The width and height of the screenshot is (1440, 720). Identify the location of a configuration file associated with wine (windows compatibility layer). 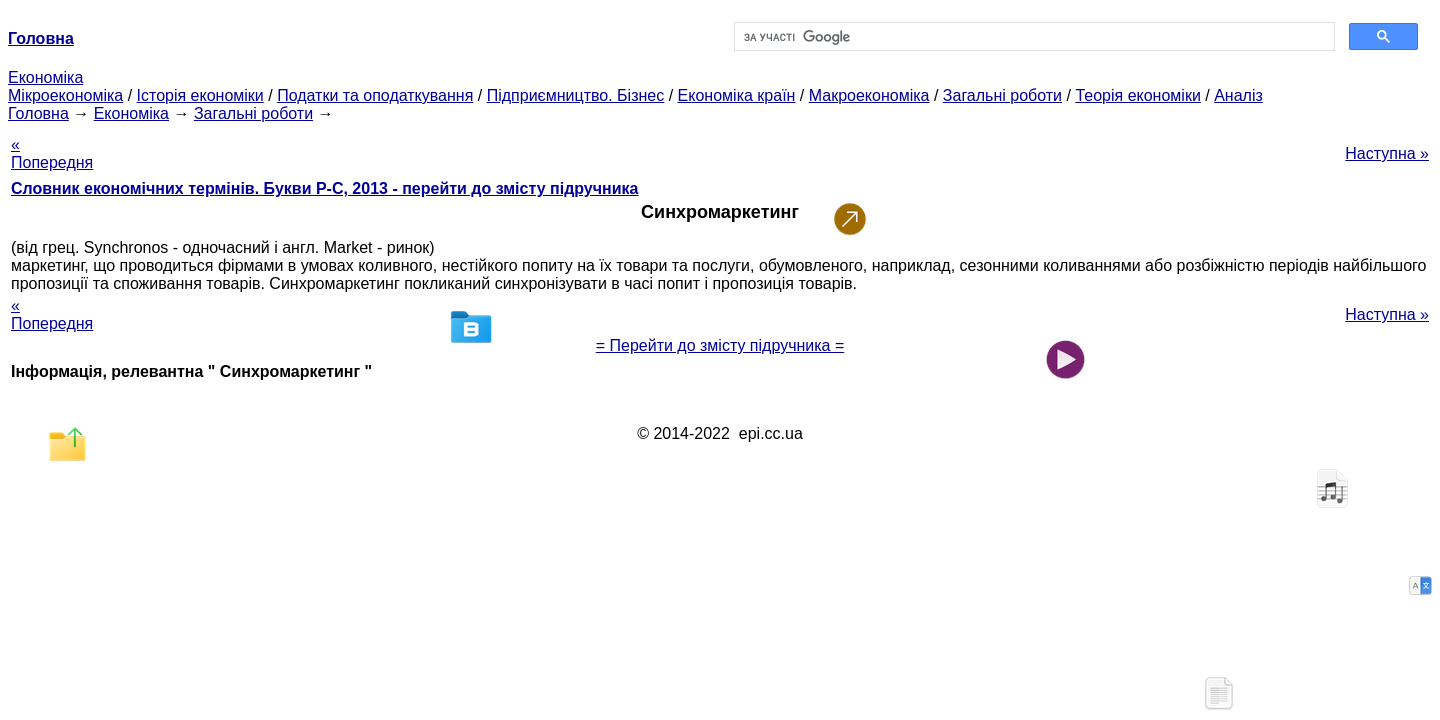
(1219, 693).